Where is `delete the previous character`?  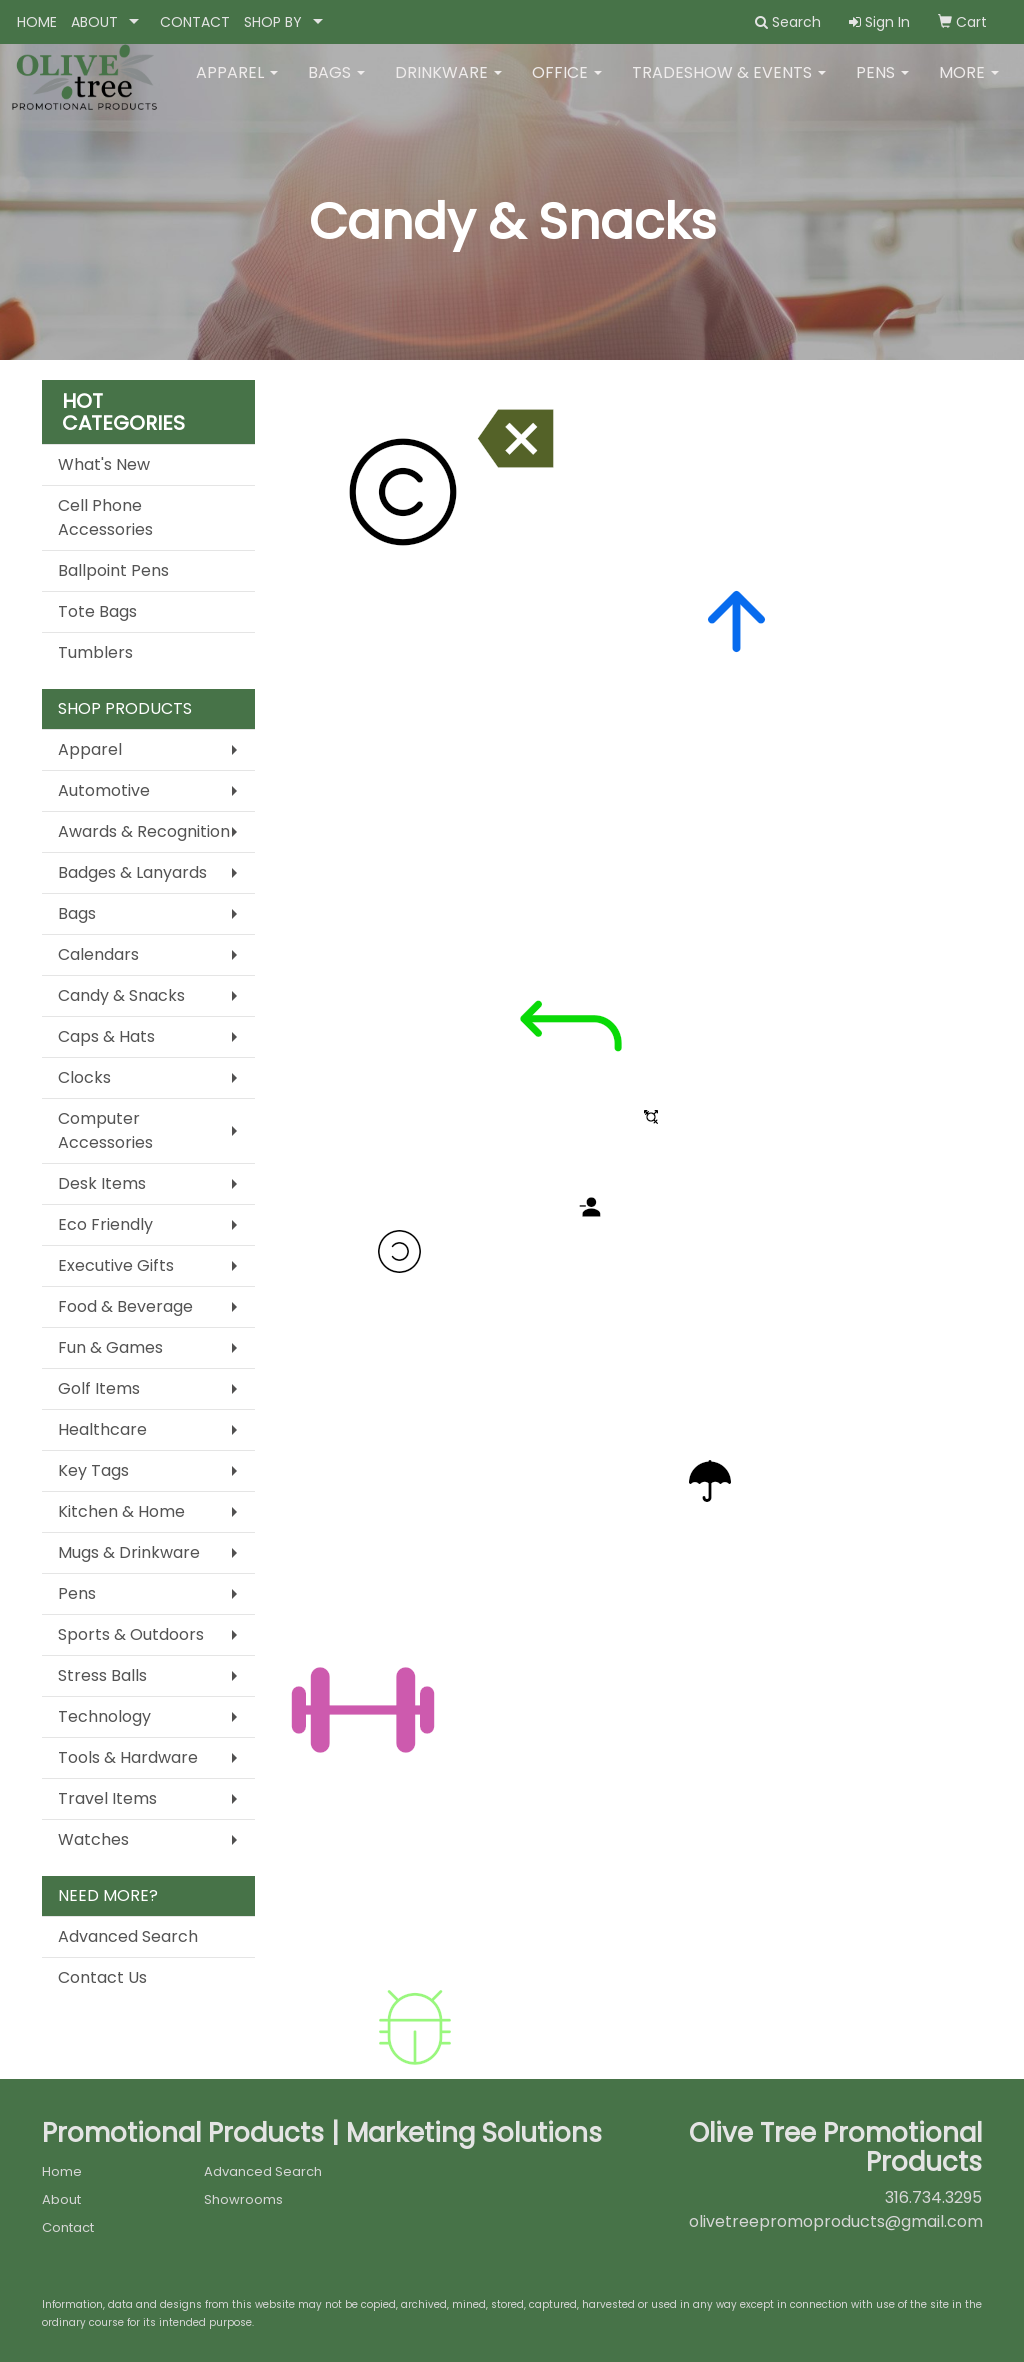
delete the previous character is located at coordinates (518, 438).